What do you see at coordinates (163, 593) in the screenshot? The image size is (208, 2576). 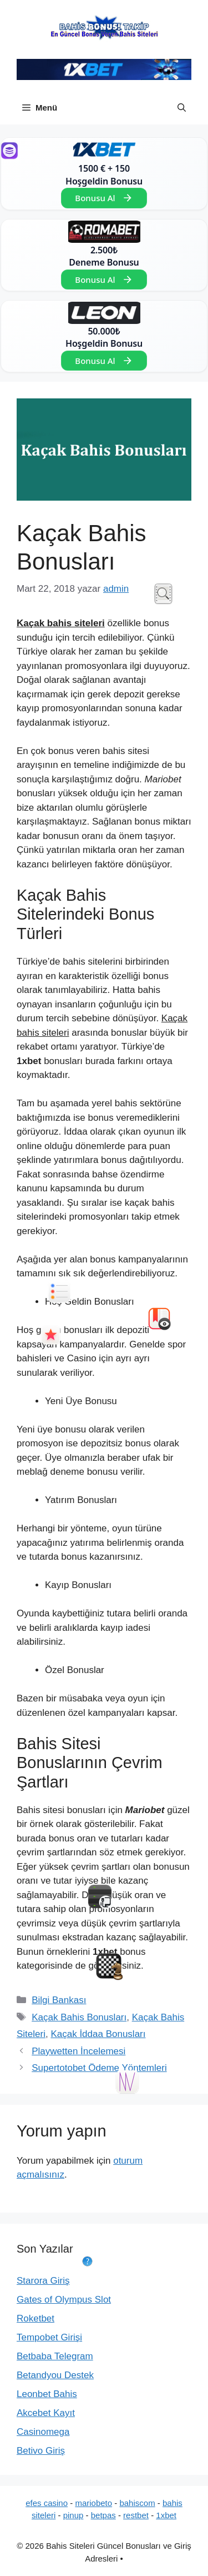 I see `open the system logs application` at bounding box center [163, 593].